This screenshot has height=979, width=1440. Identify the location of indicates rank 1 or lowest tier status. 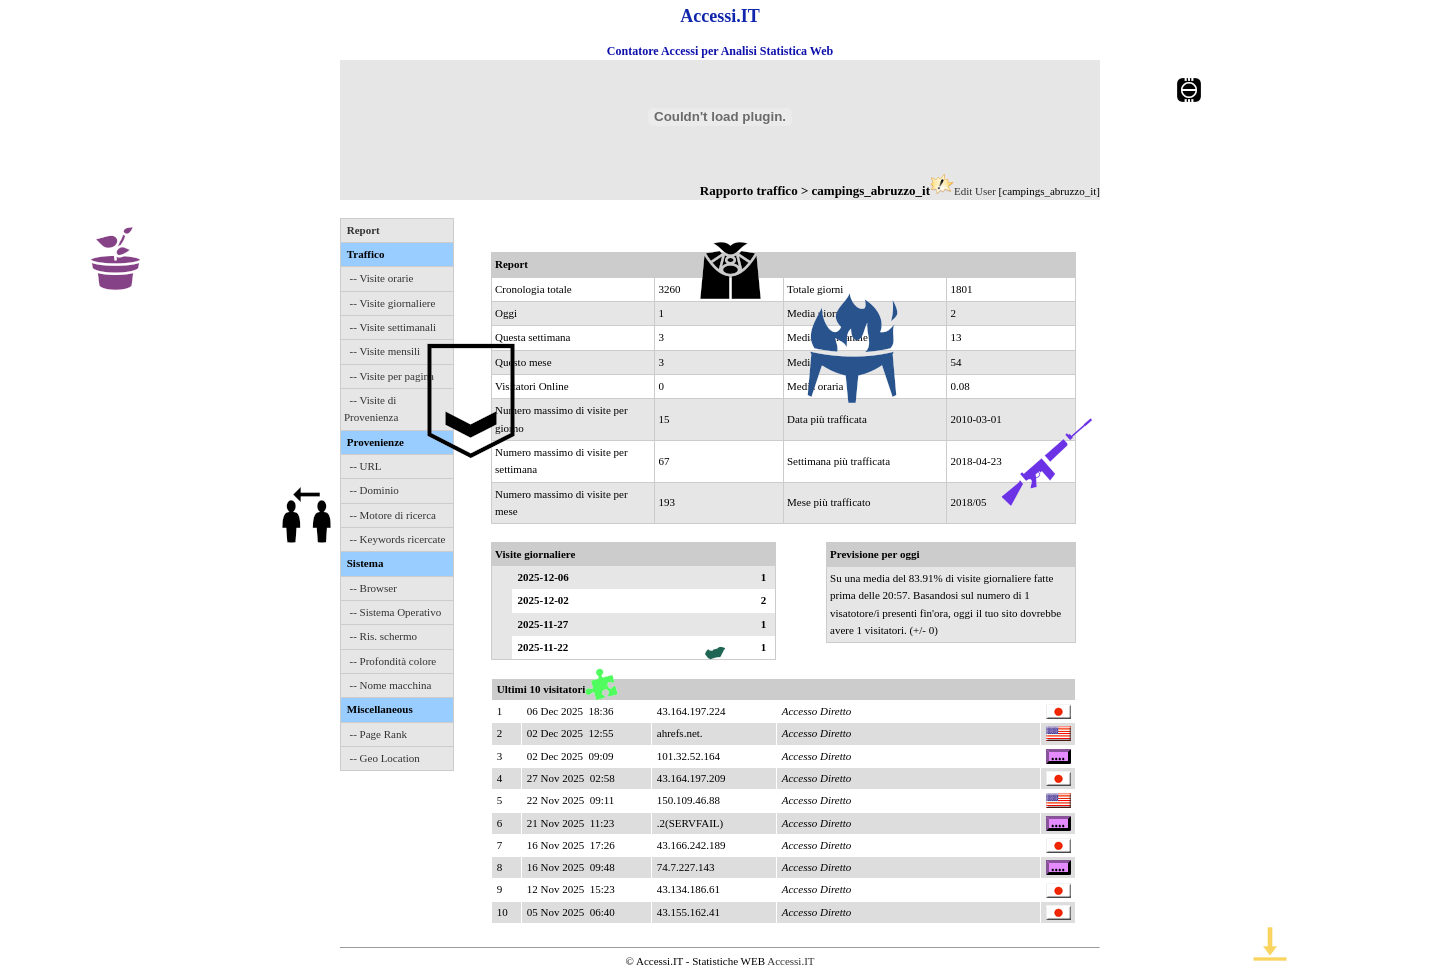
(471, 401).